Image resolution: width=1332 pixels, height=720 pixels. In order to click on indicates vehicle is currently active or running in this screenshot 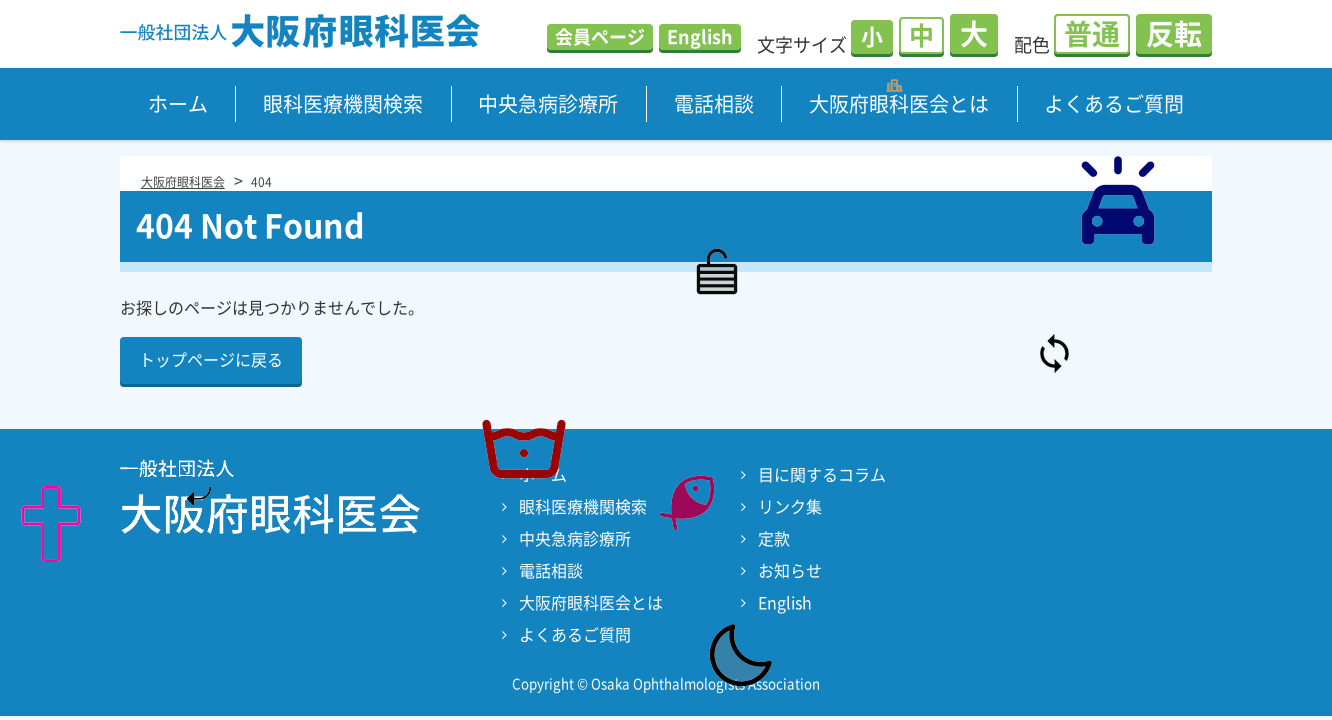, I will do `click(1118, 203)`.